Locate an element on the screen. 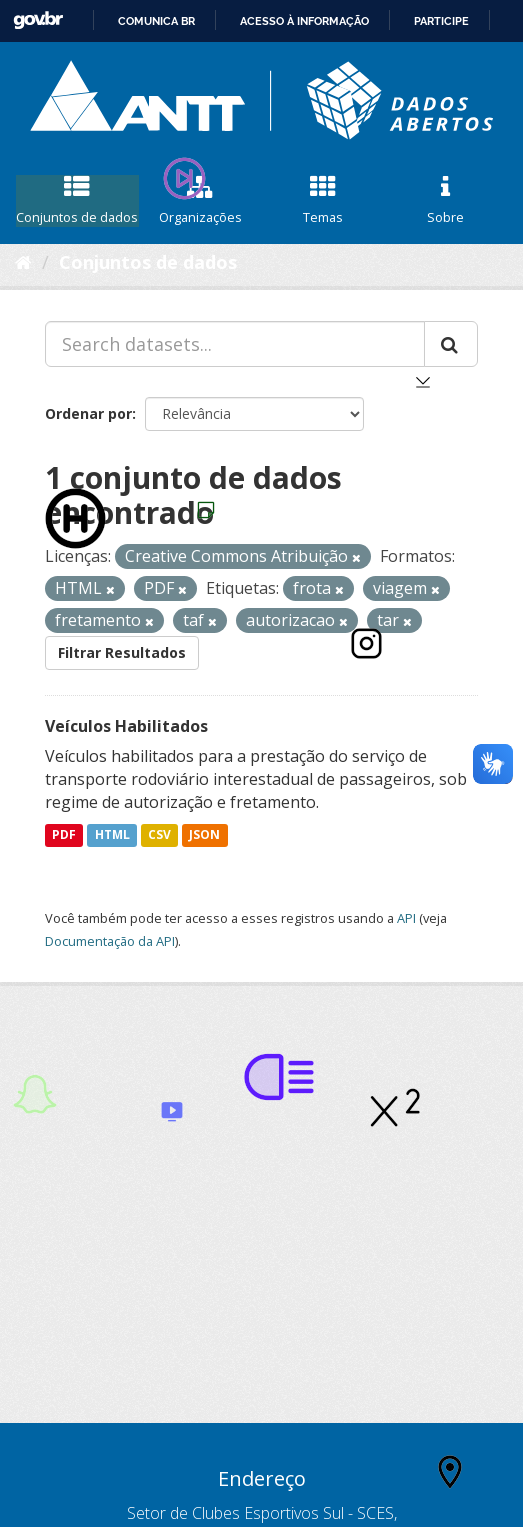  navigate to section H or category H is located at coordinates (75, 518).